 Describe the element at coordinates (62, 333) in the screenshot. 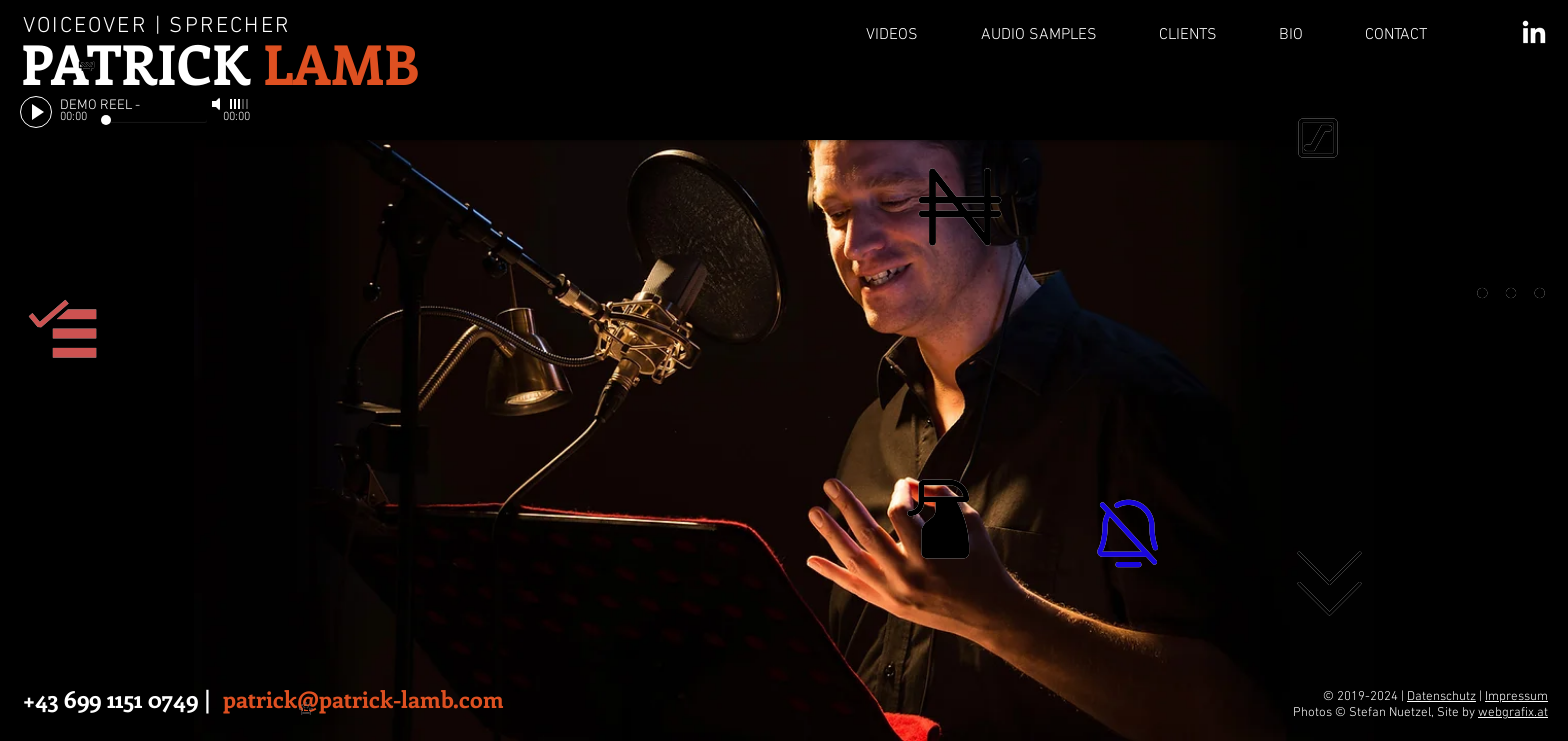

I see `view task list or to-do items` at that location.